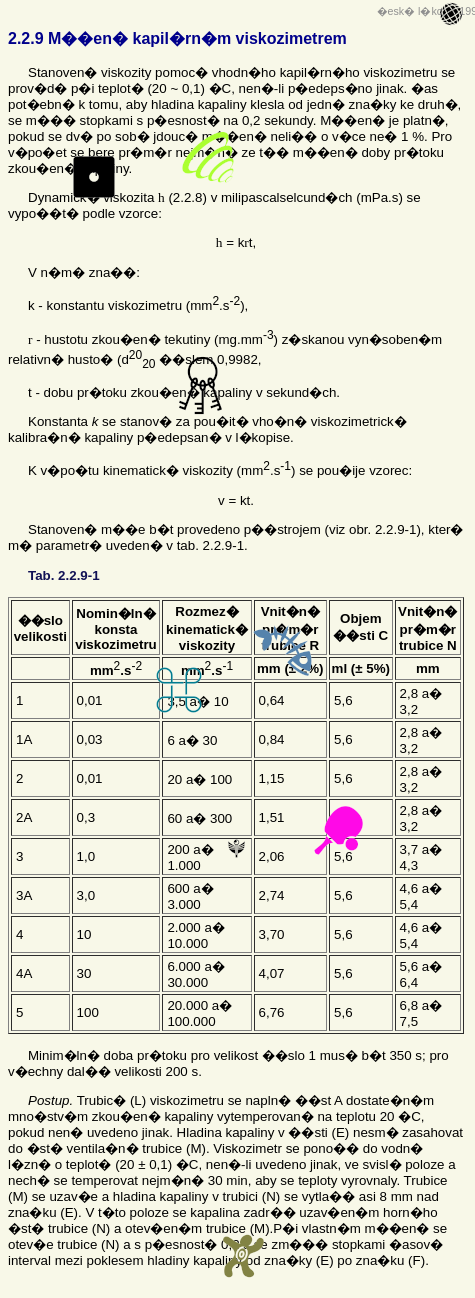 Image resolution: width=475 pixels, height=1298 pixels. What do you see at coordinates (282, 650) in the screenshot?
I see `indicates an empty or depleted resource` at bounding box center [282, 650].